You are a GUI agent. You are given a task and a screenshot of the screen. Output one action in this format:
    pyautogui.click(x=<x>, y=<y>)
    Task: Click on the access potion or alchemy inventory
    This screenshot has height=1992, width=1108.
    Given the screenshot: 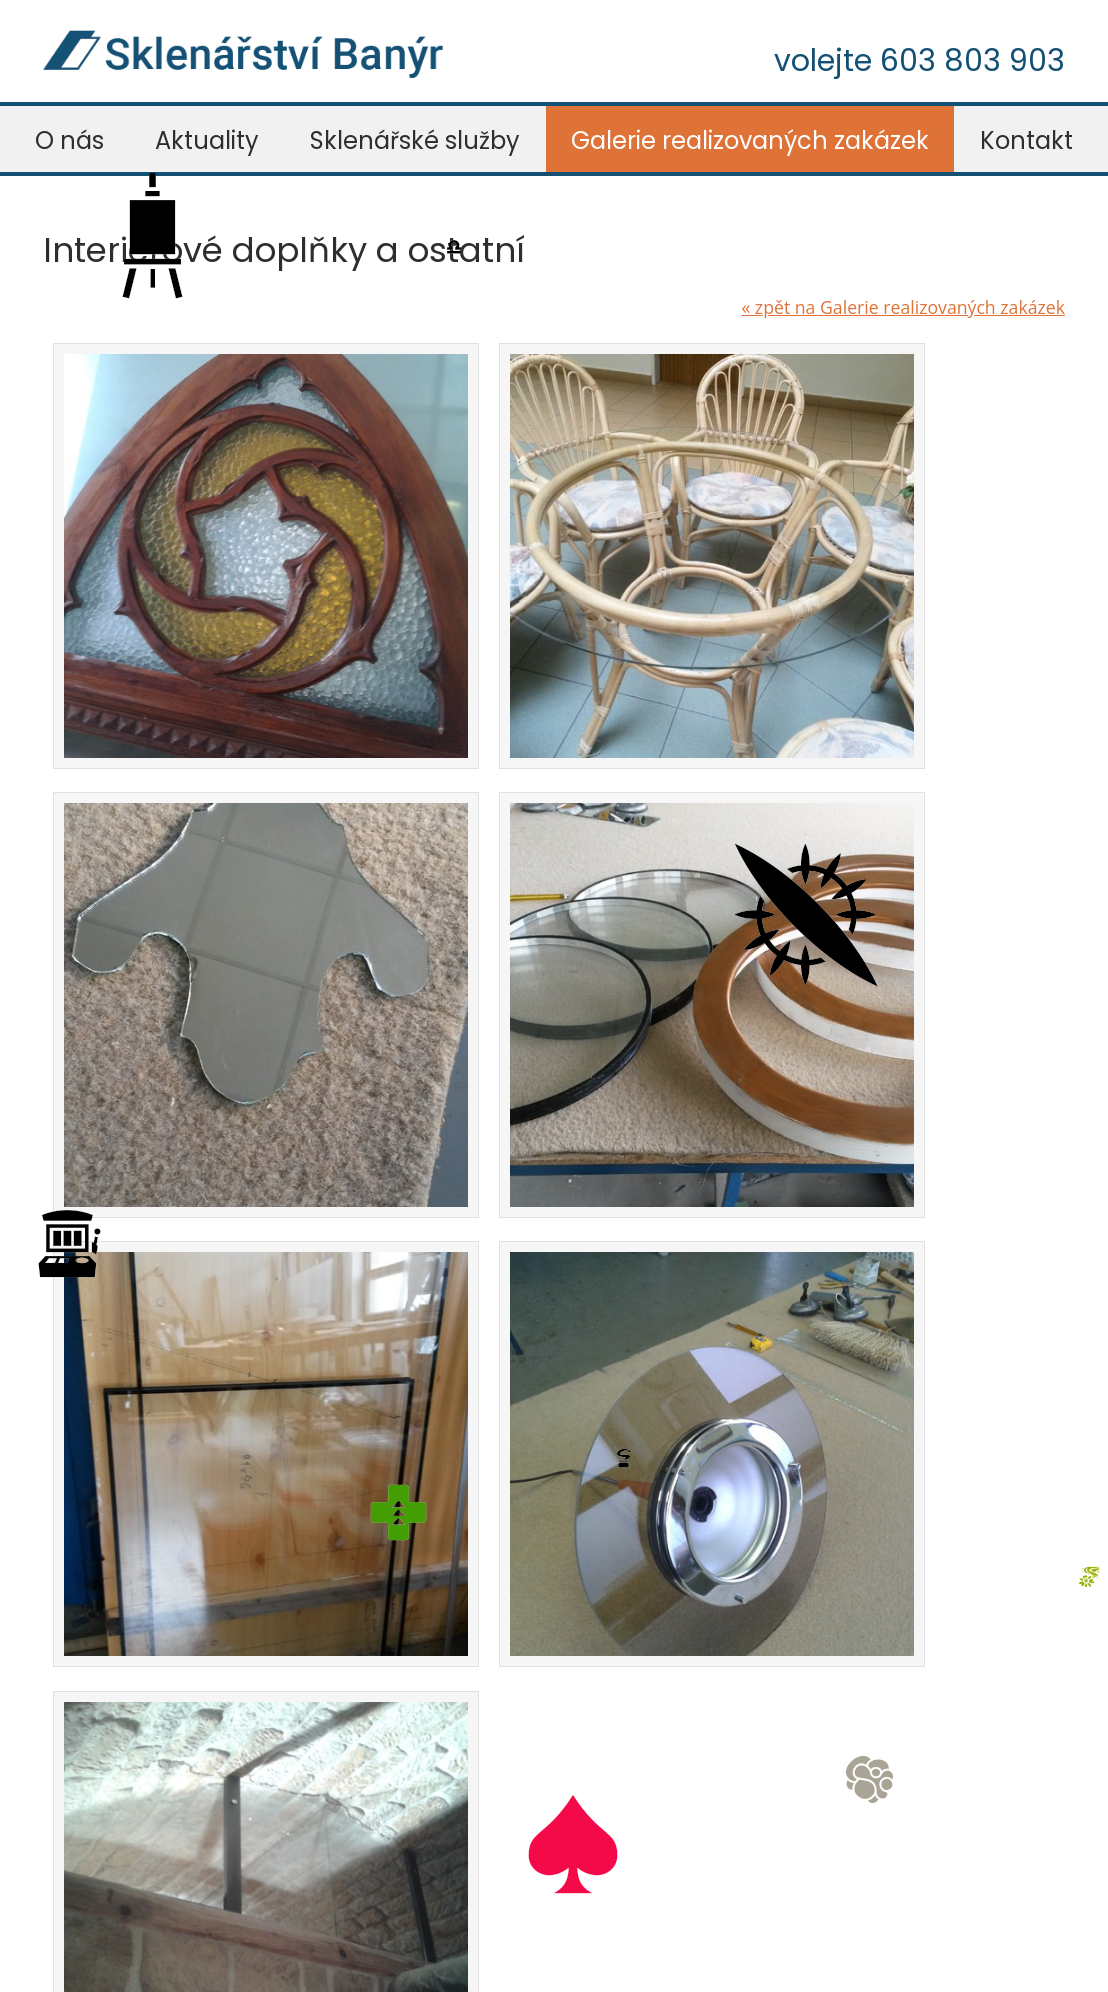 What is the action you would take?
    pyautogui.click(x=623, y=1457)
    